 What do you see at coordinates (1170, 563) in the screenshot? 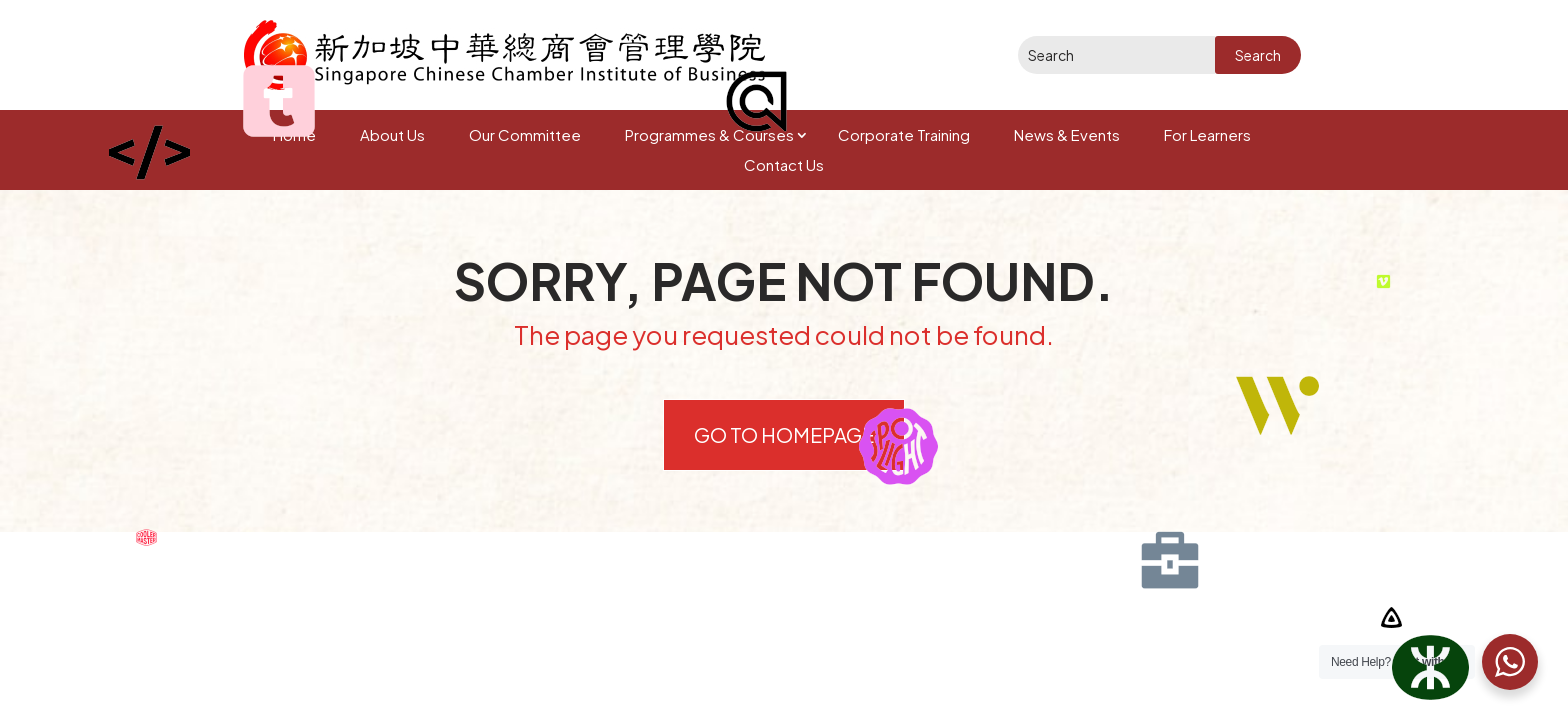
I see `access work or business documents` at bounding box center [1170, 563].